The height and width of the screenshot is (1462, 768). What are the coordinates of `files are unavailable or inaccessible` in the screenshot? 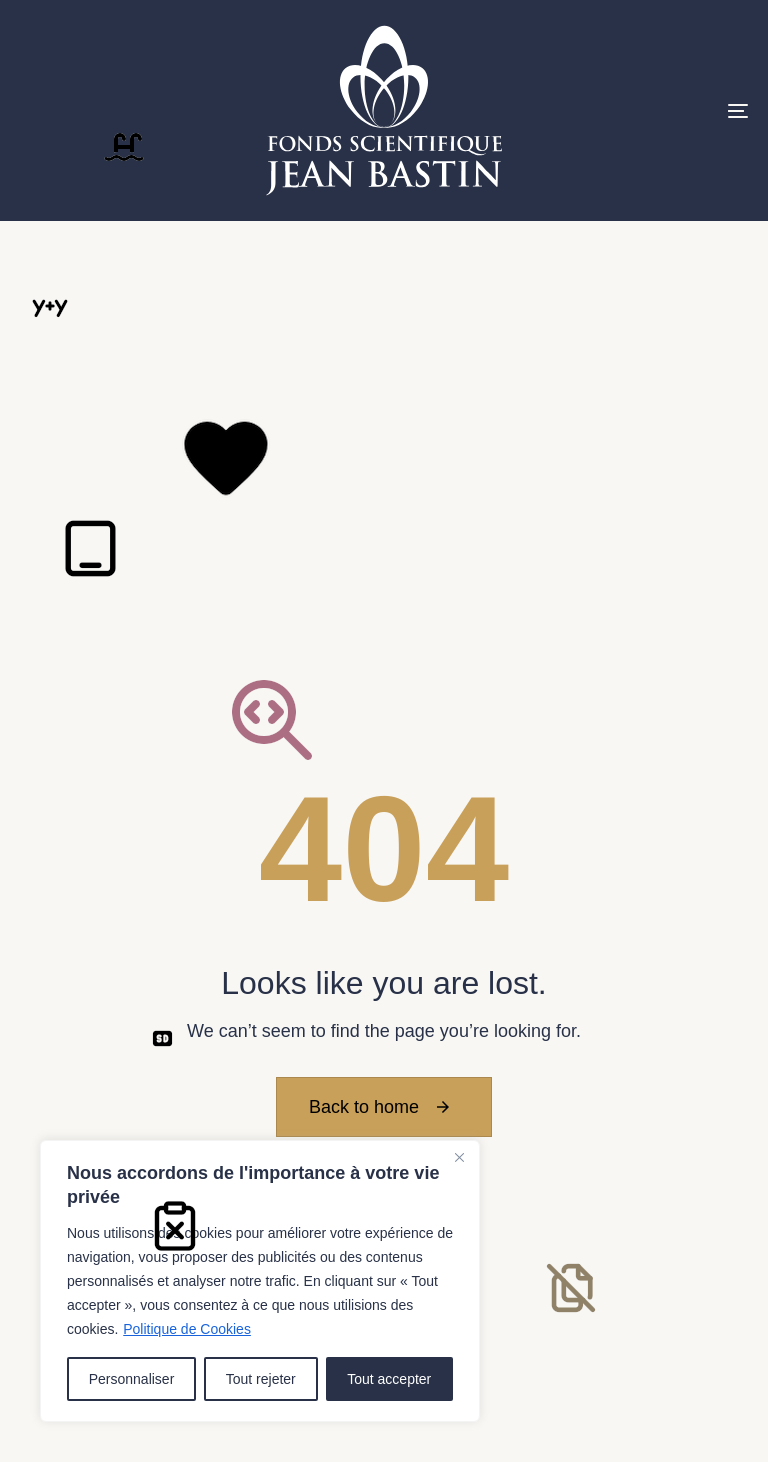 It's located at (571, 1288).